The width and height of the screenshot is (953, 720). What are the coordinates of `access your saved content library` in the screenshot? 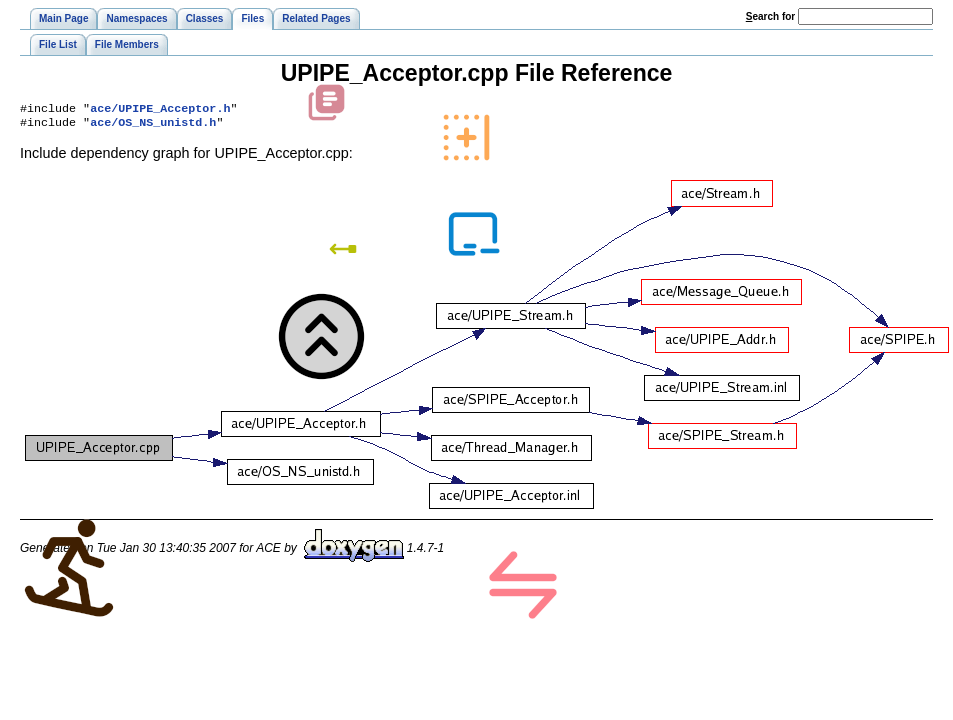 It's located at (326, 102).